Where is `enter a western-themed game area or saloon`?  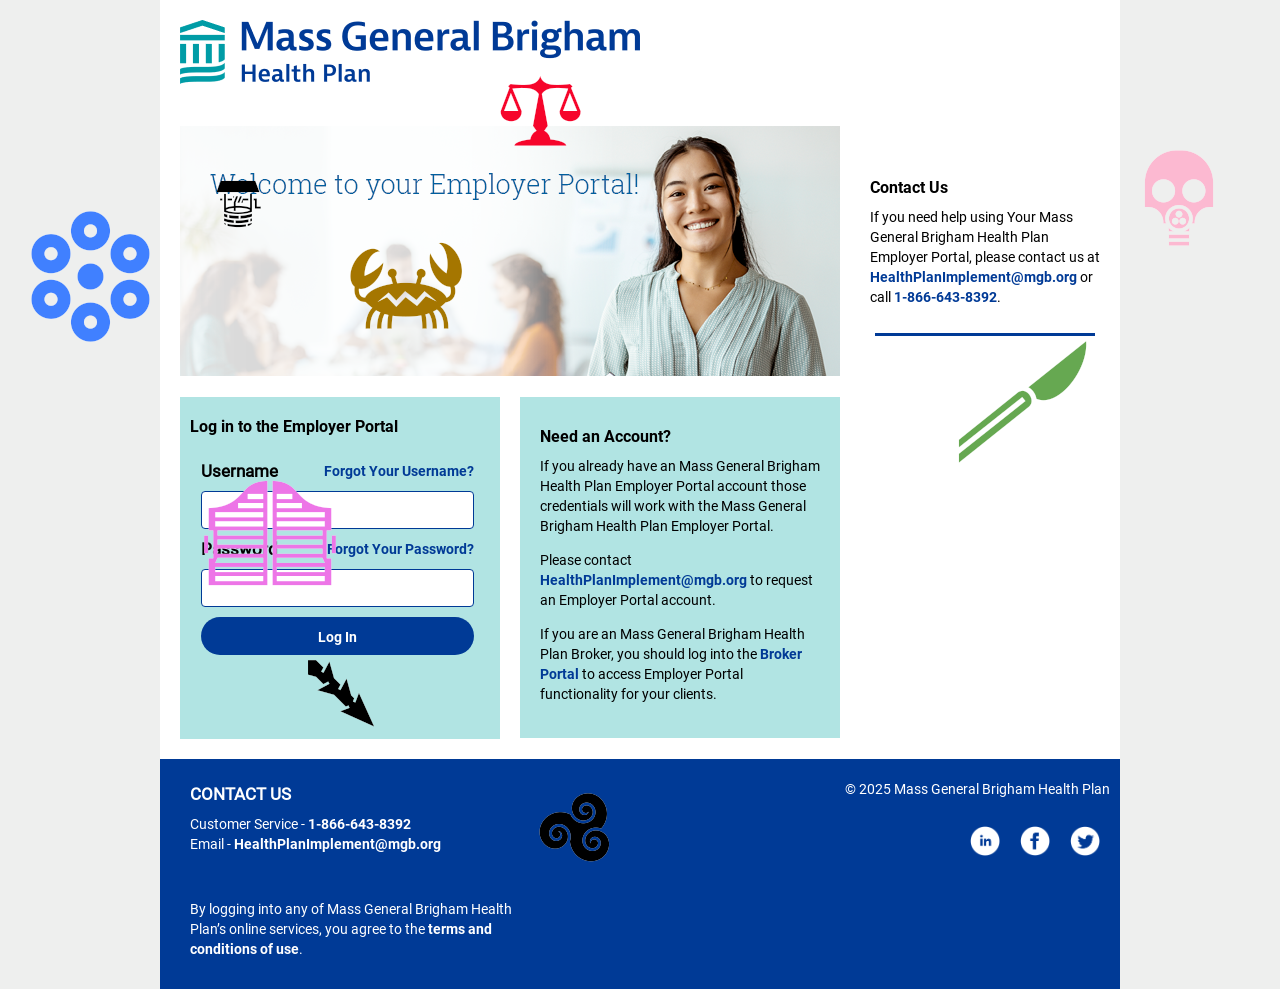
enter a western-themed game area or saloon is located at coordinates (270, 533).